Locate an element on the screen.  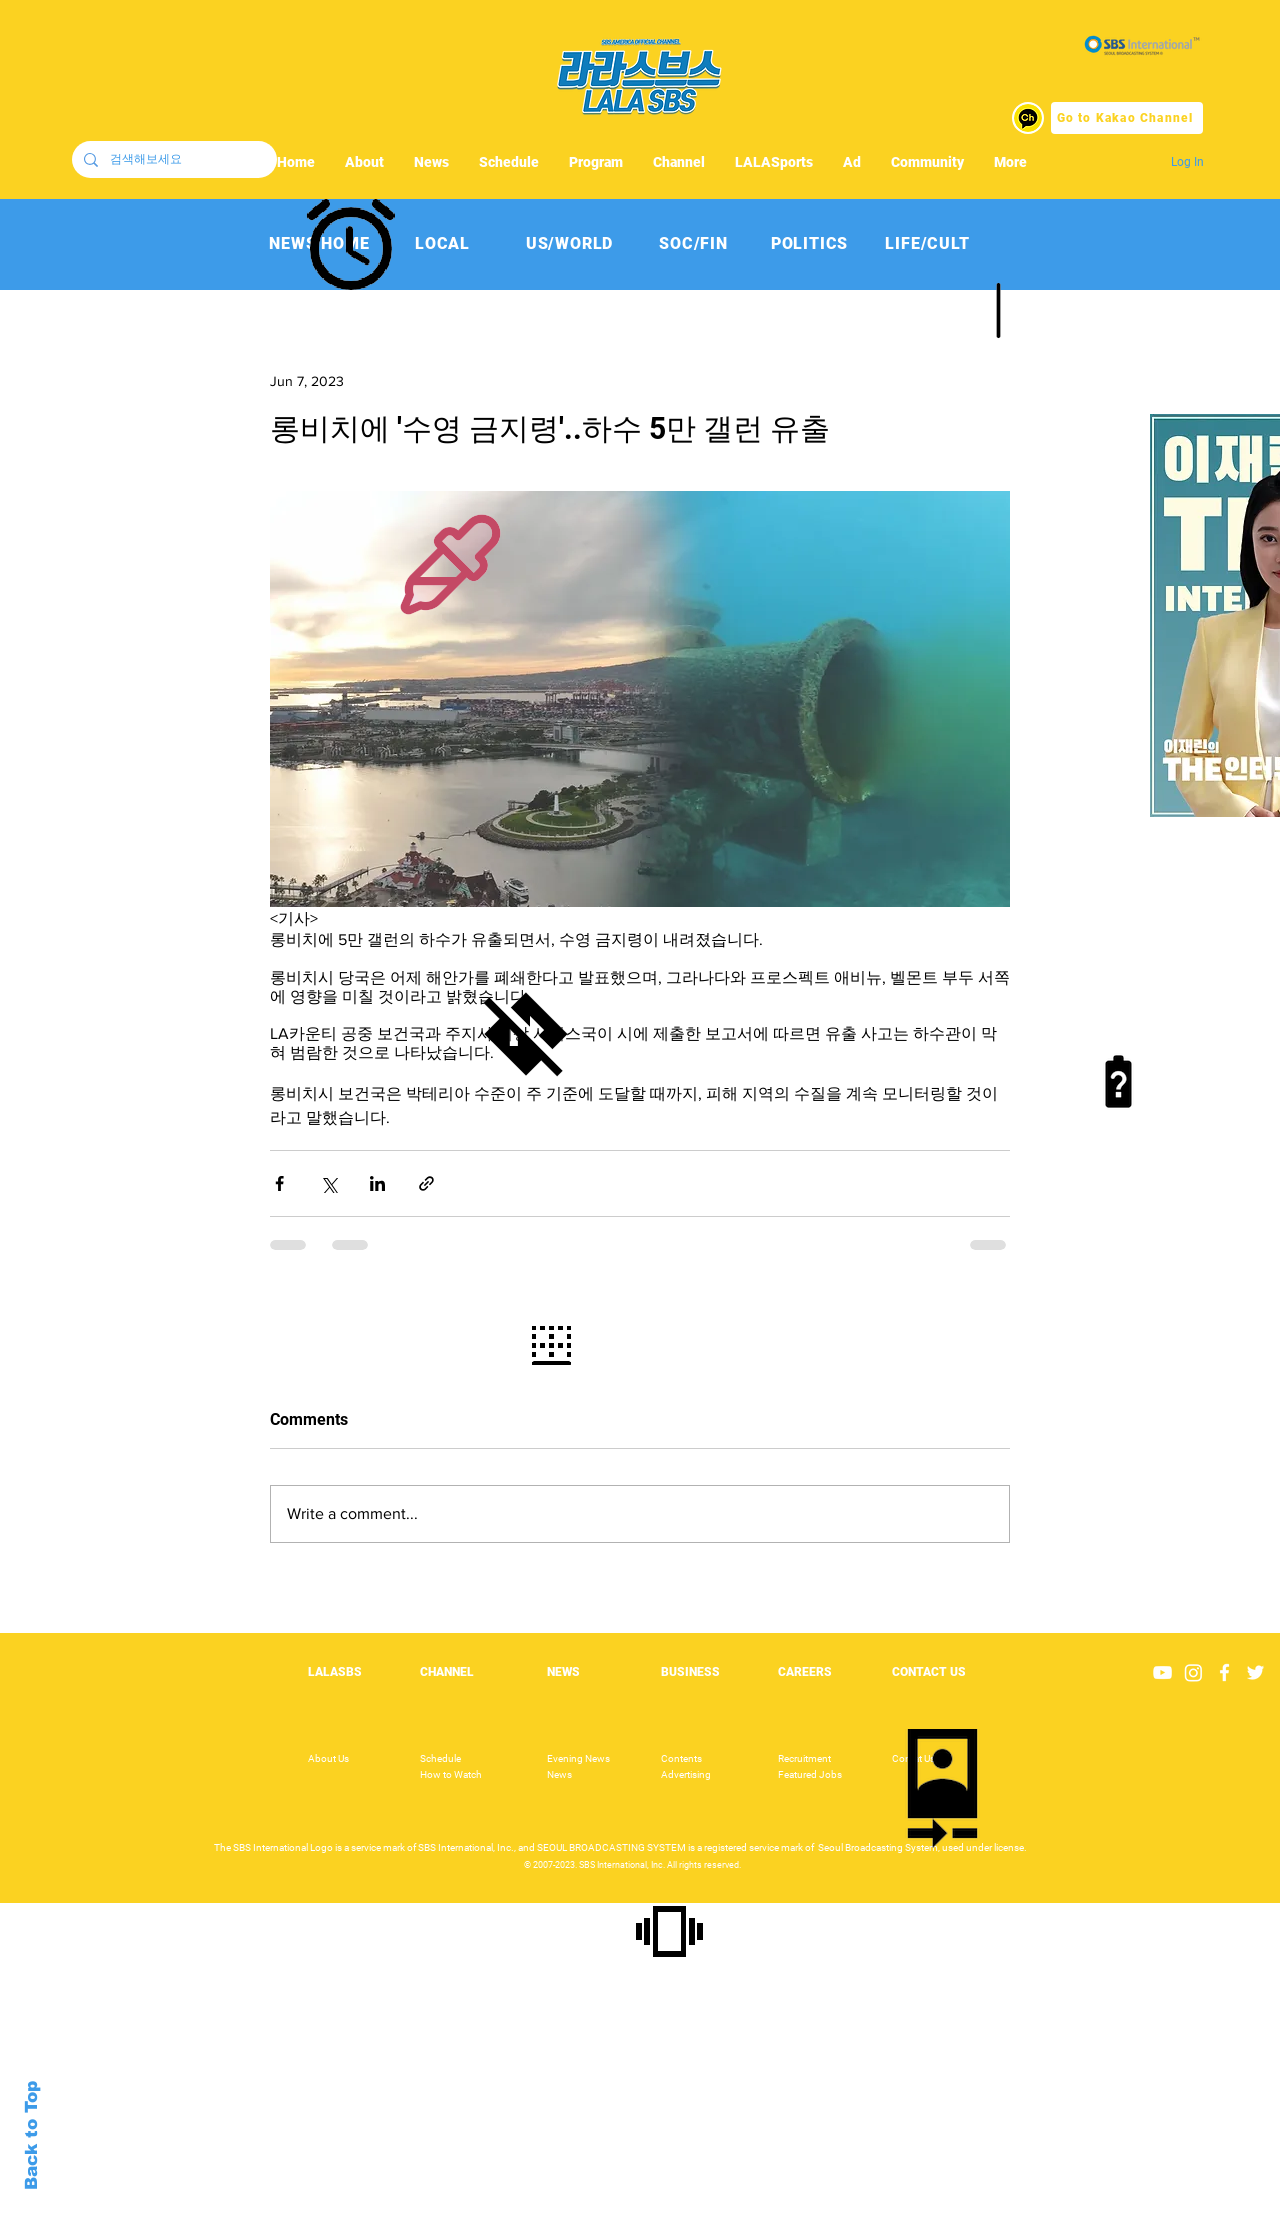
access your alarms is located at coordinates (351, 244).